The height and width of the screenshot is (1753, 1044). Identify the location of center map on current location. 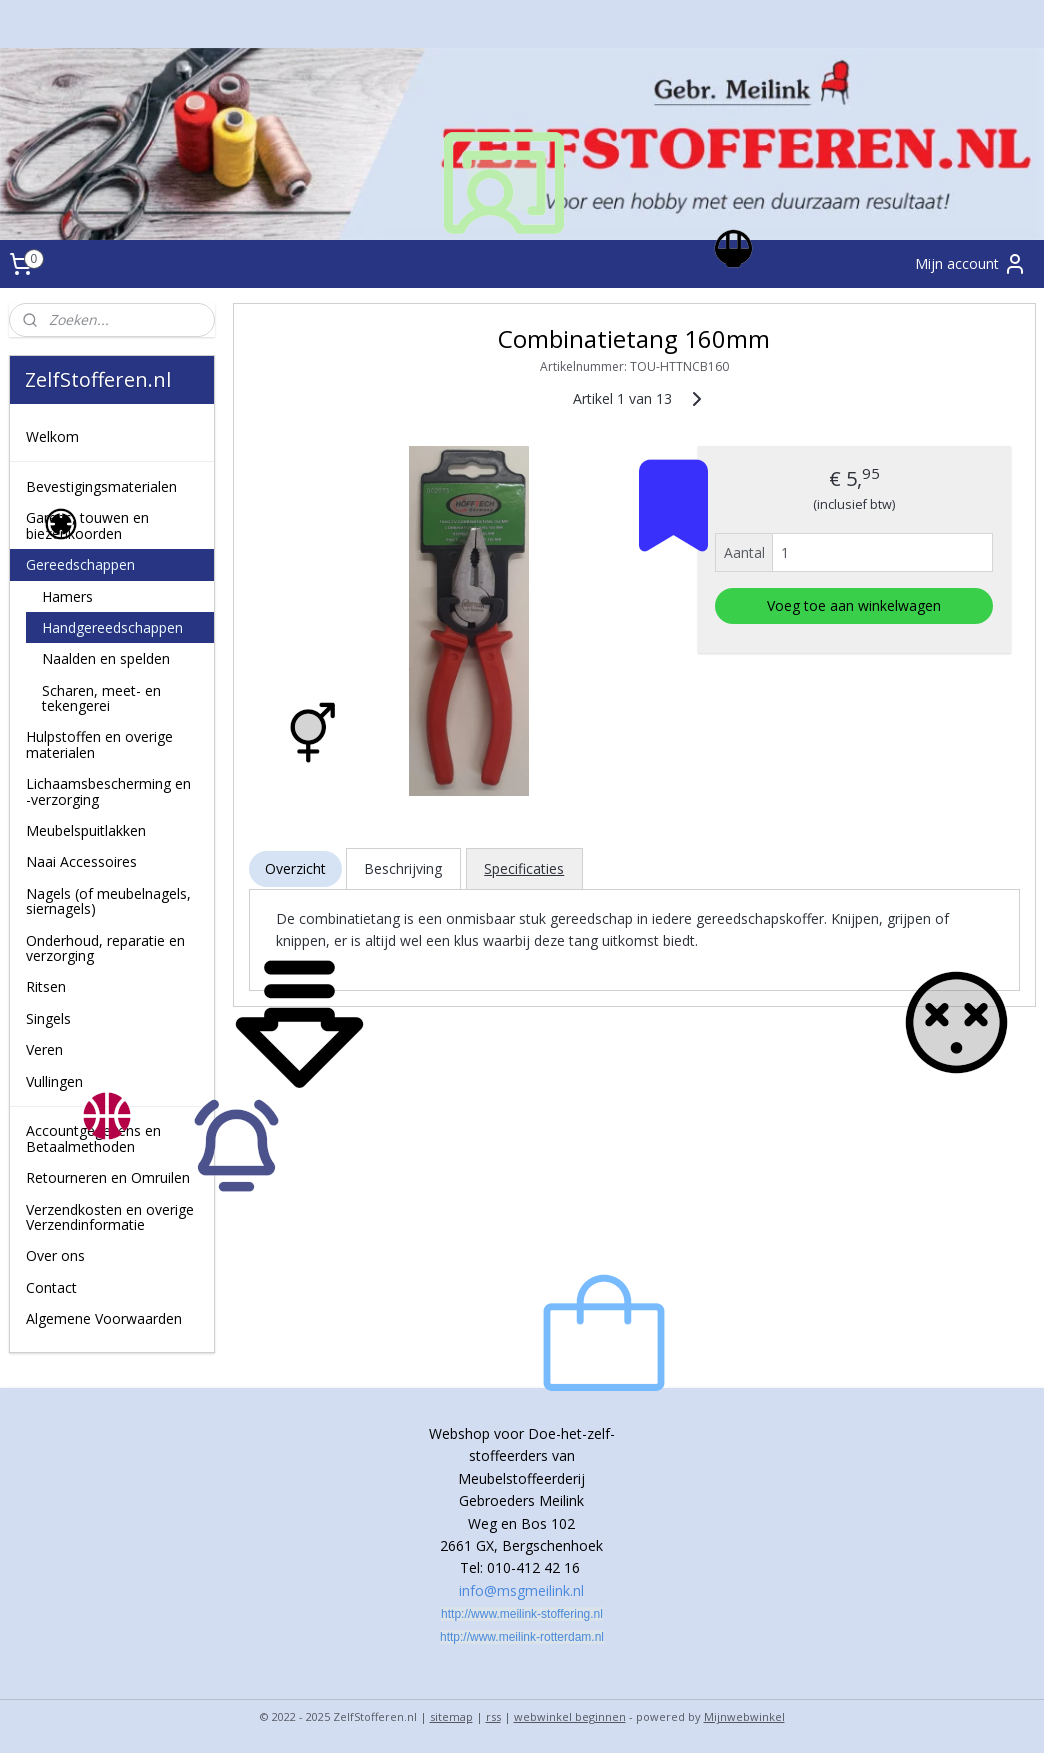
(61, 524).